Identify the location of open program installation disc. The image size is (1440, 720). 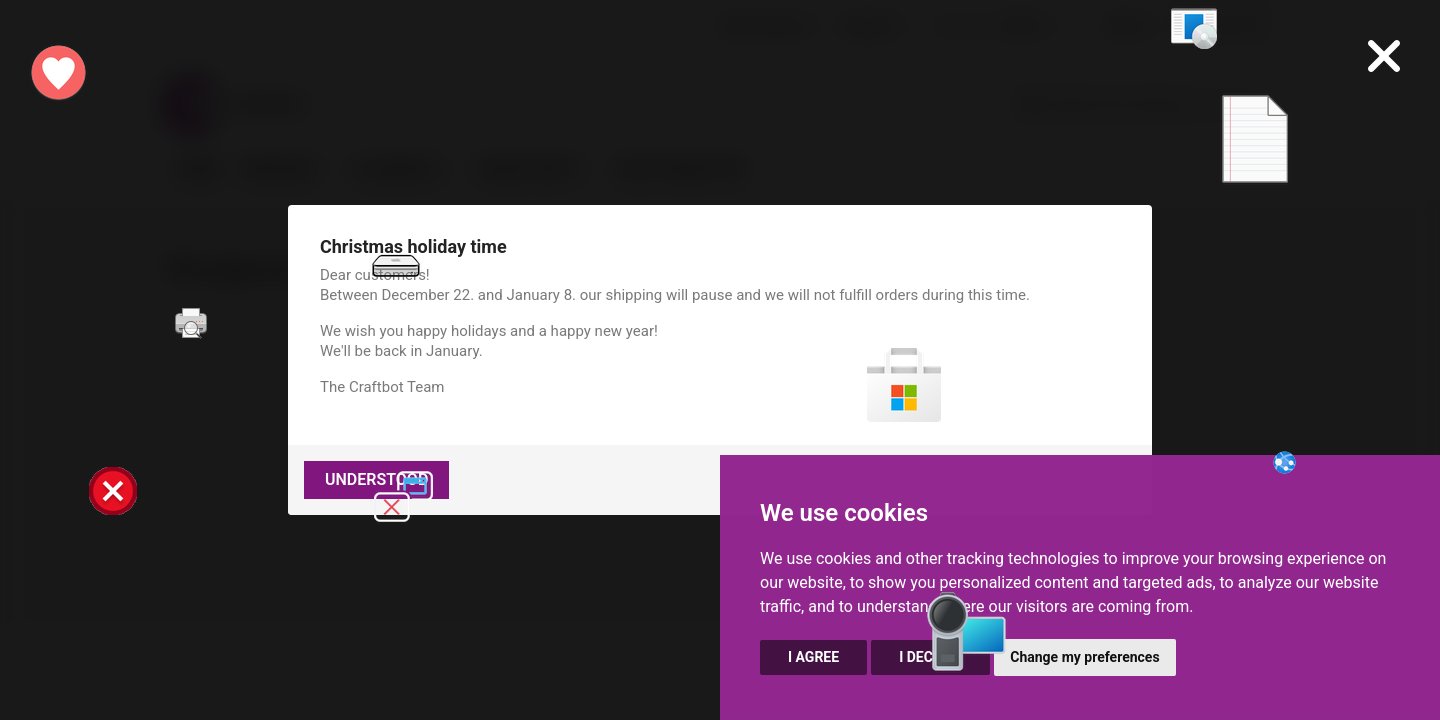
(1194, 26).